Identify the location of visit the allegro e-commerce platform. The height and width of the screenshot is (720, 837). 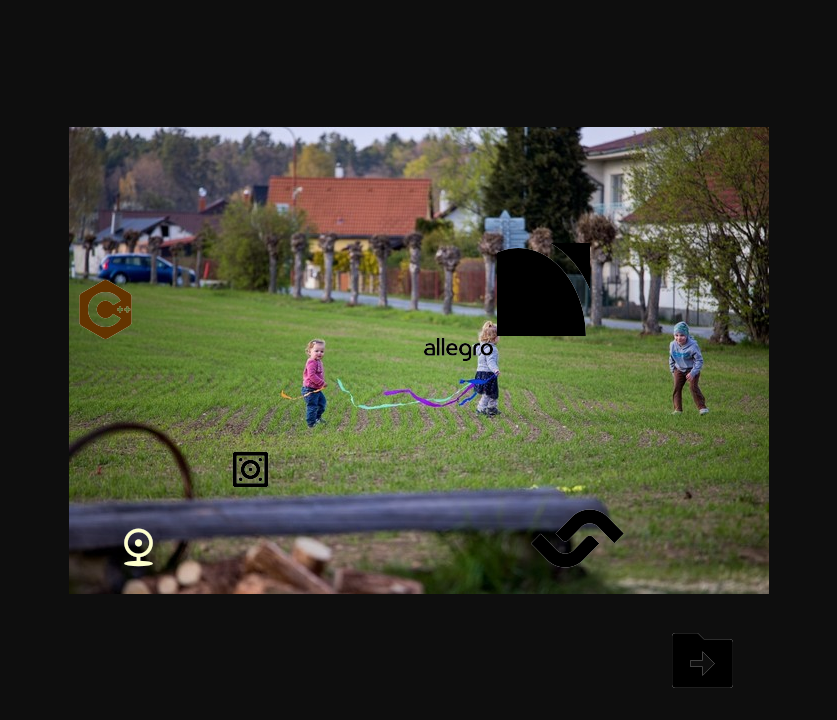
(458, 349).